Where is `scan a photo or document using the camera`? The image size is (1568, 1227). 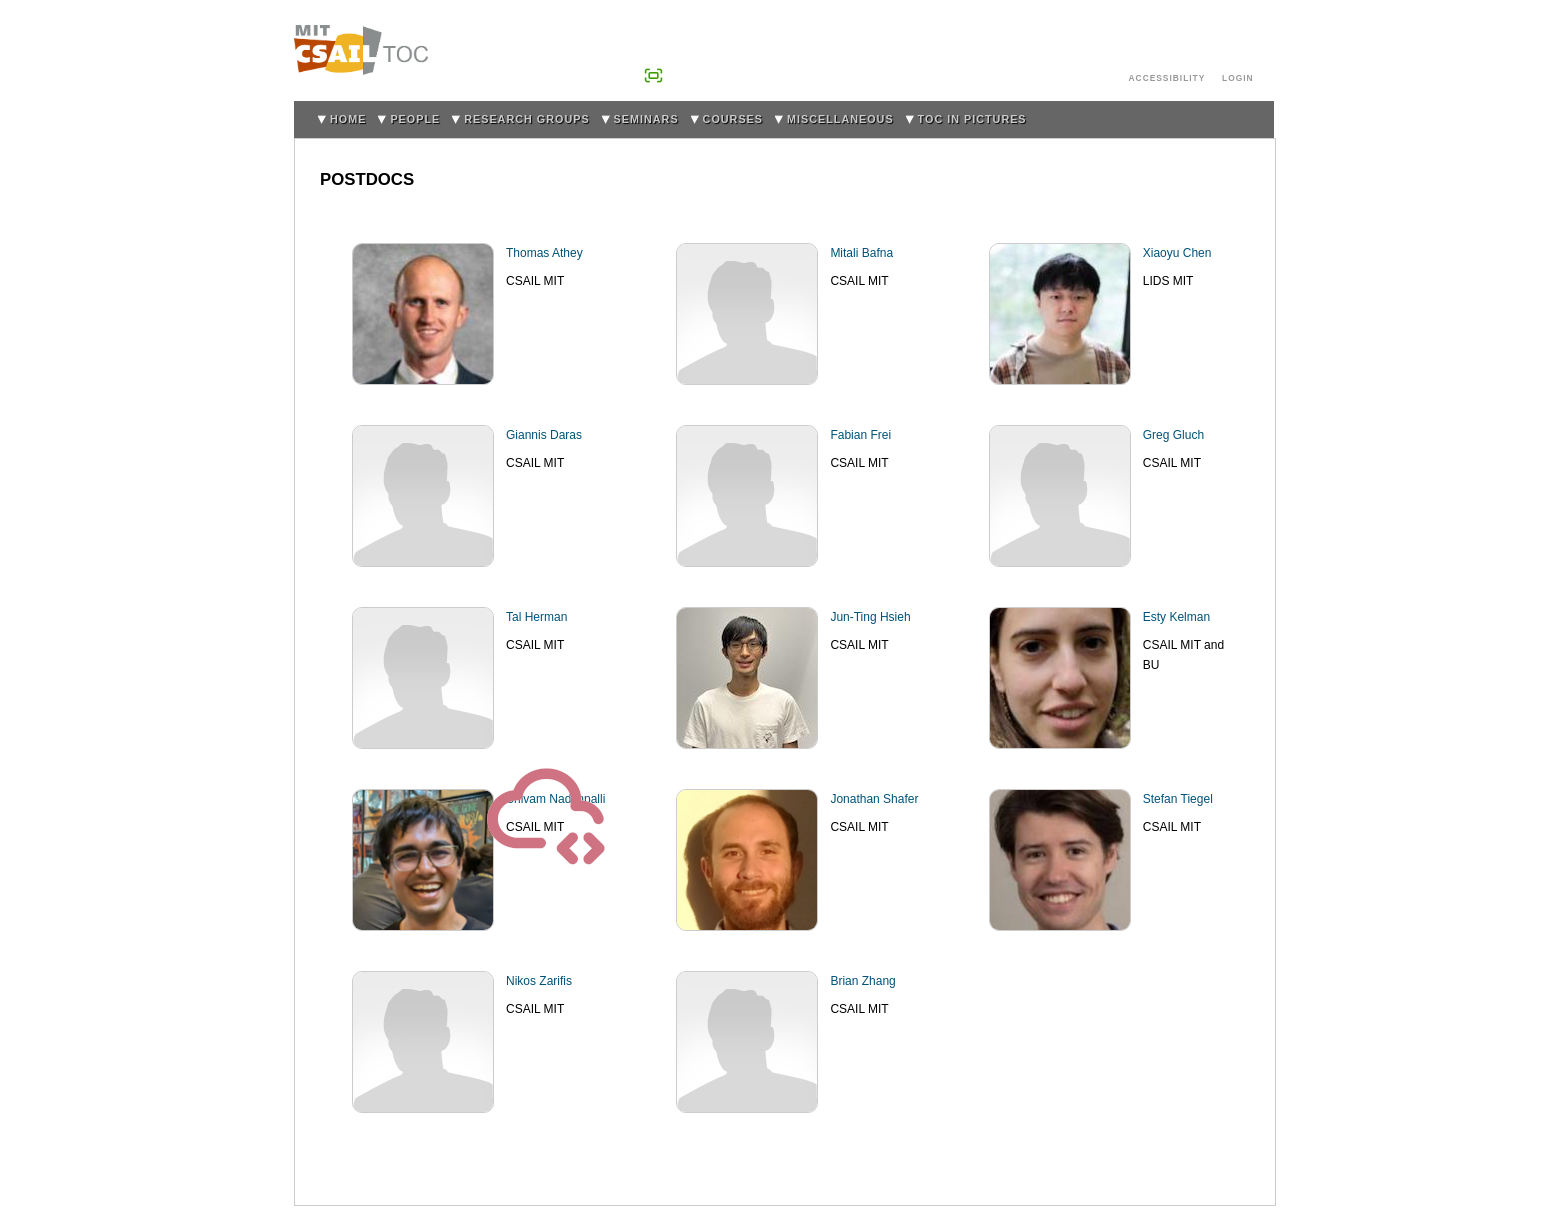
scan a photo or document using the camera is located at coordinates (653, 75).